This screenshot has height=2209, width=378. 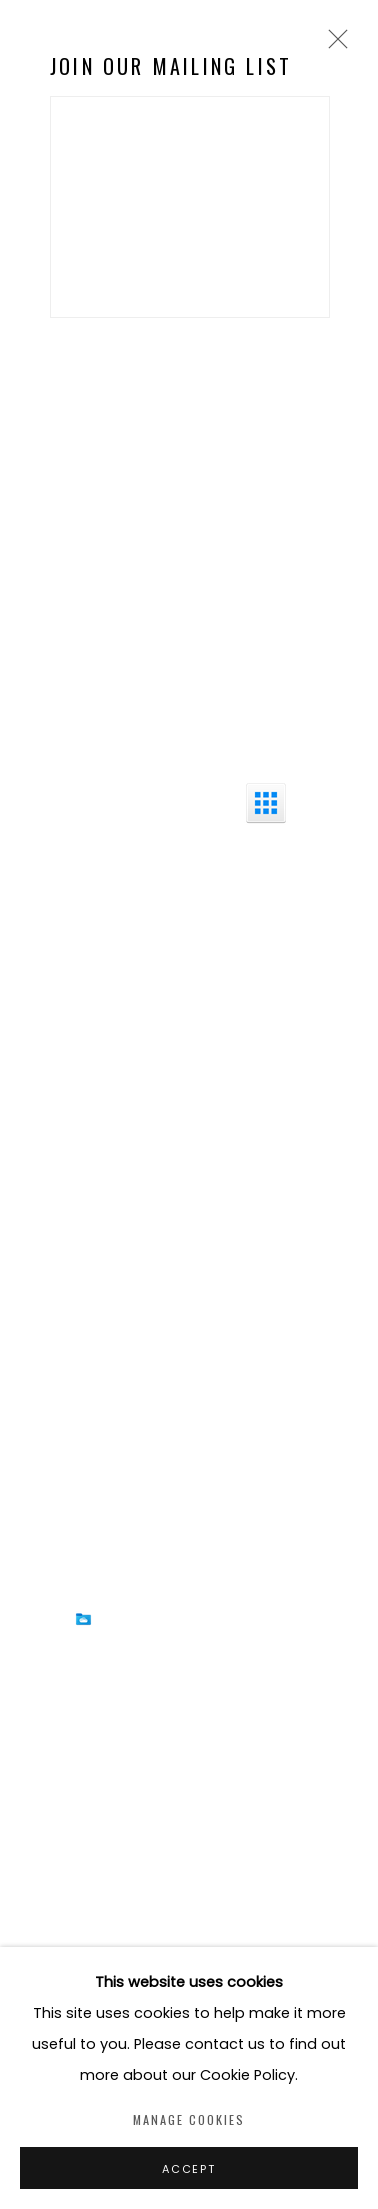 I want to click on open OneDrive cloud storage folder, so click(x=83, y=1619).